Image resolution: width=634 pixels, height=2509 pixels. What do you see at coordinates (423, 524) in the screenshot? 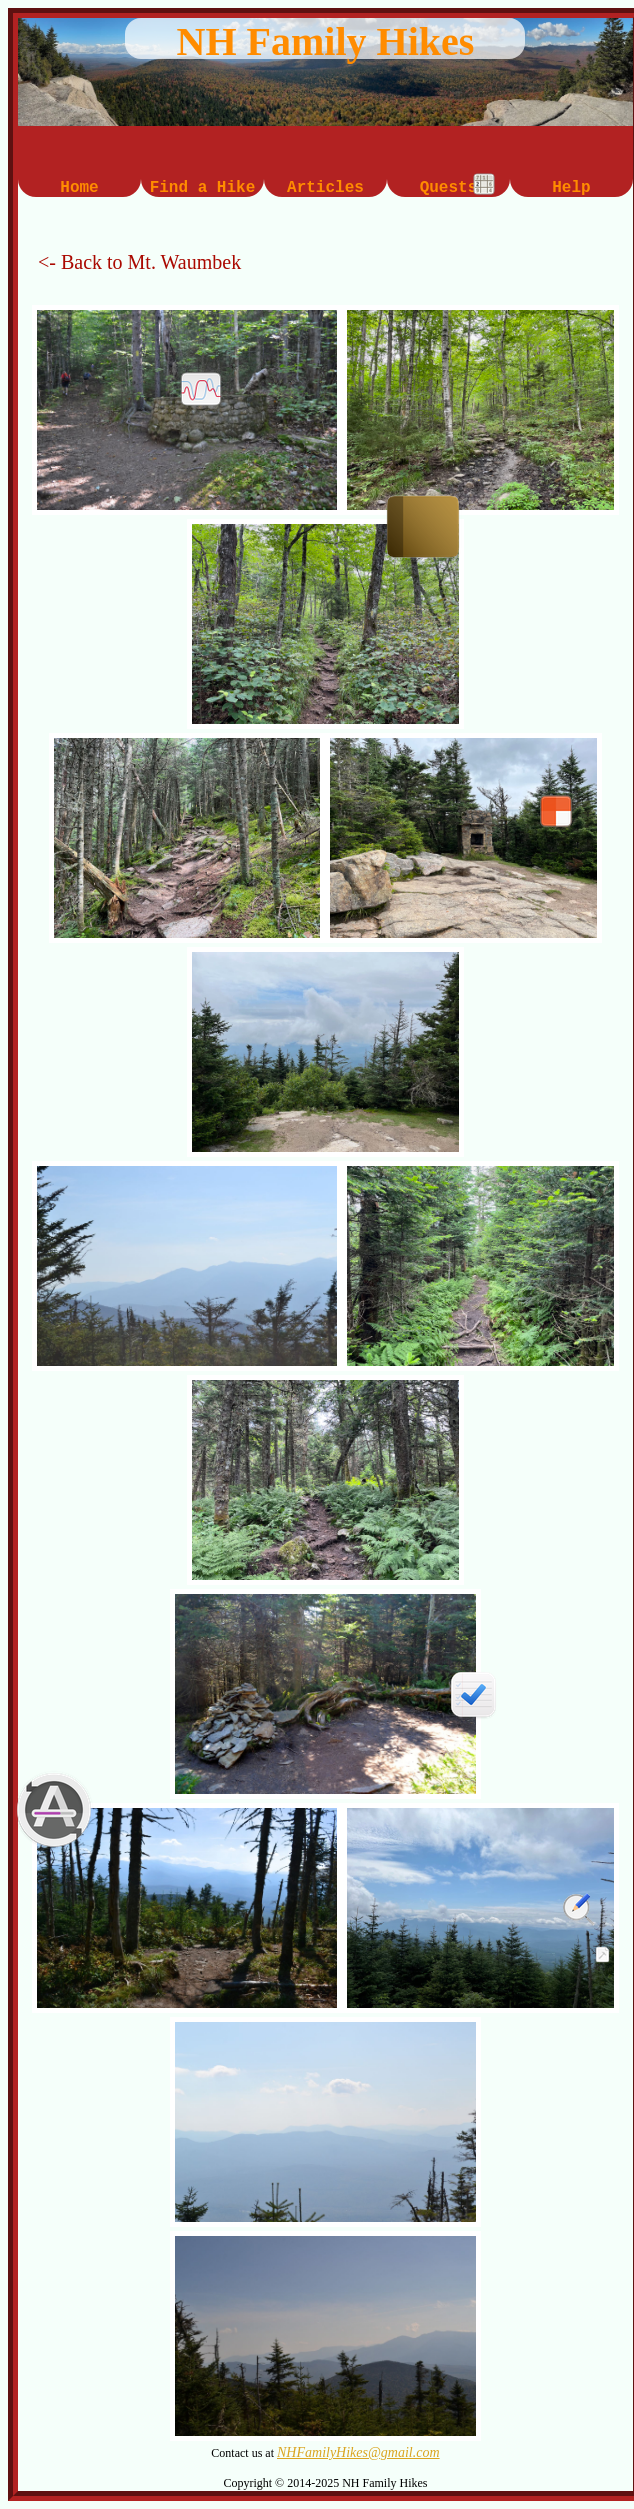
I see `access the desktop folder` at bounding box center [423, 524].